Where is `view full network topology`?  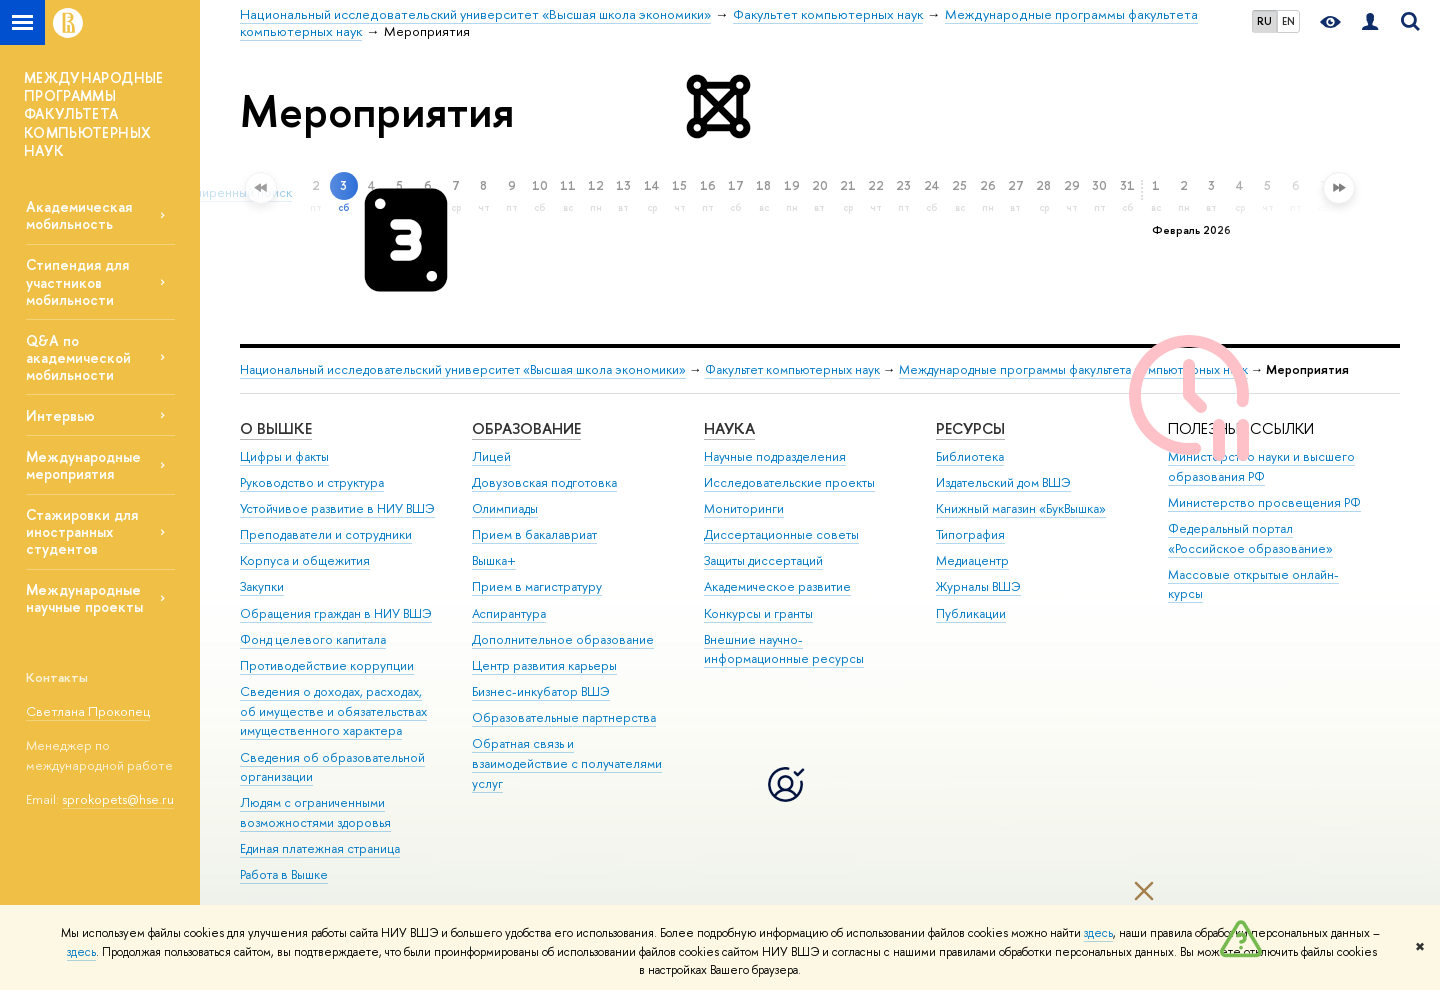
view full network topology is located at coordinates (718, 106).